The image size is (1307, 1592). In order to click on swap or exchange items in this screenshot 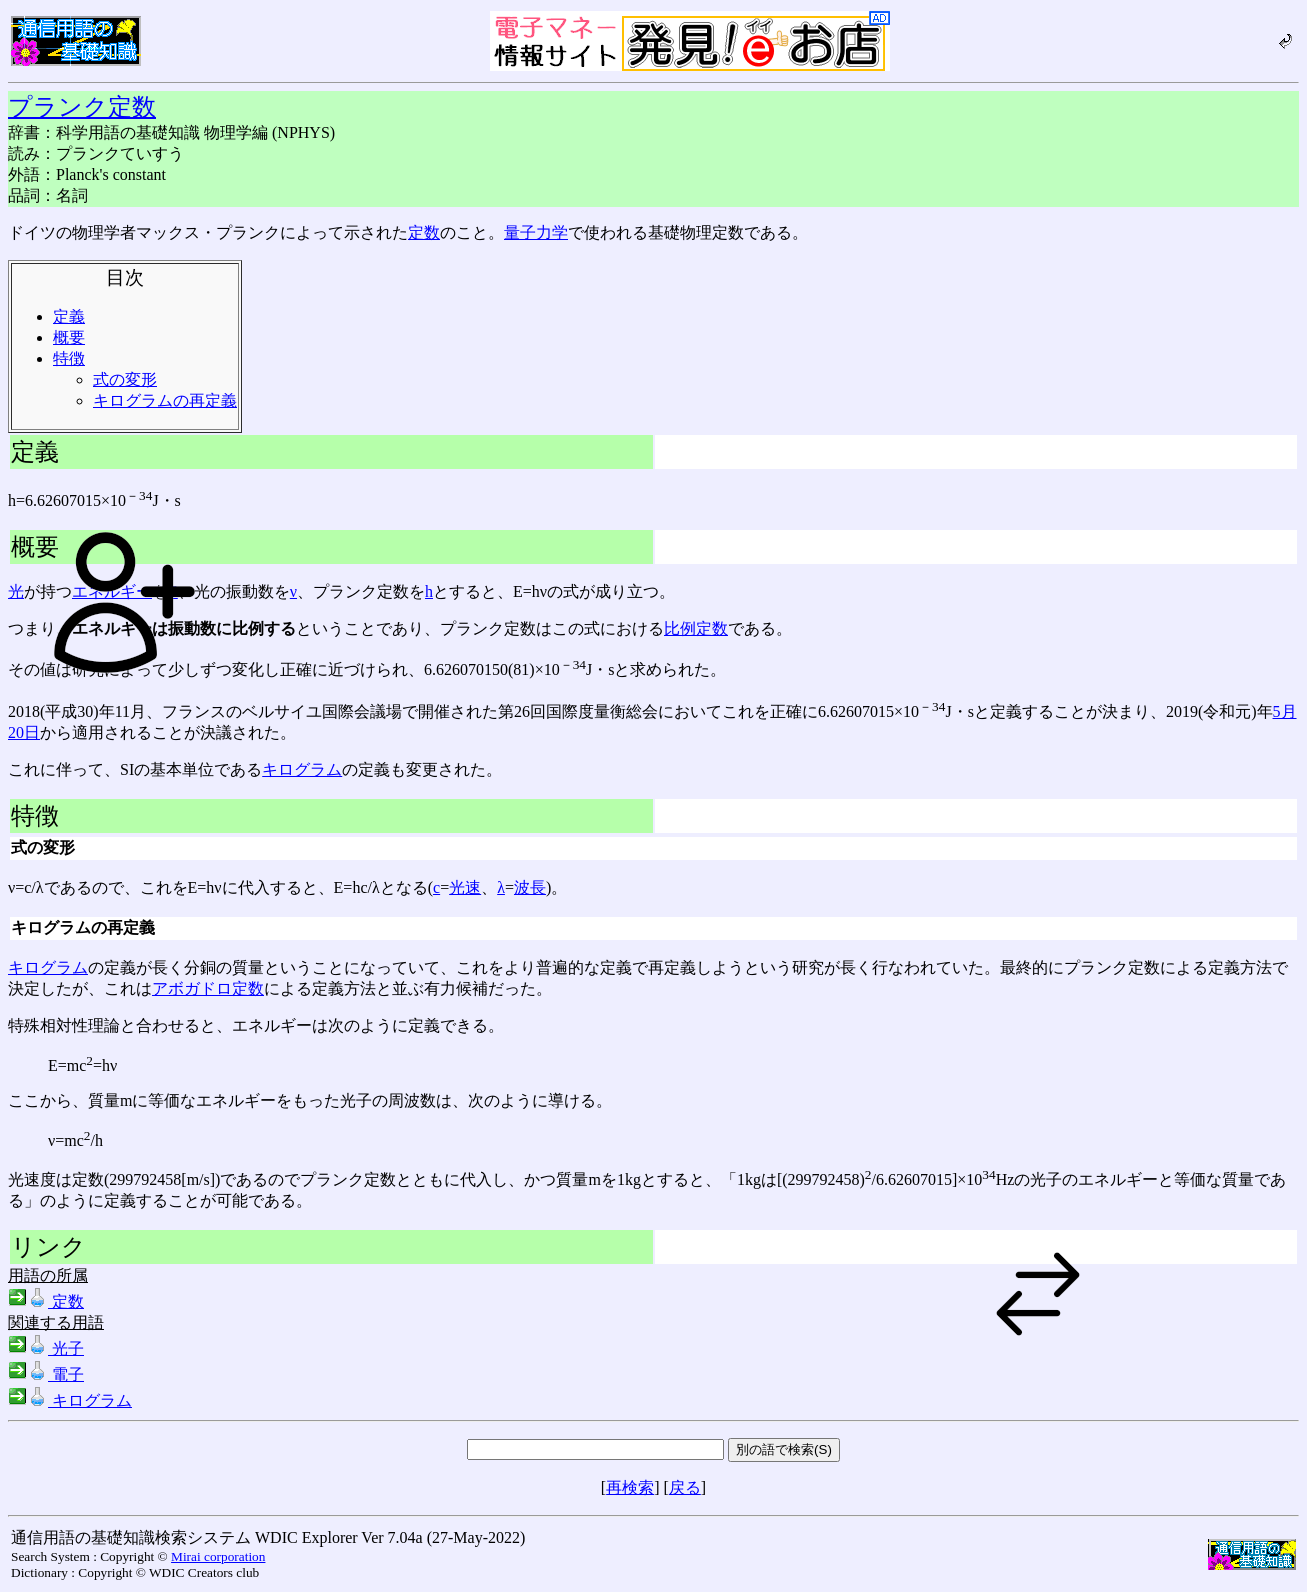, I will do `click(1038, 1294)`.